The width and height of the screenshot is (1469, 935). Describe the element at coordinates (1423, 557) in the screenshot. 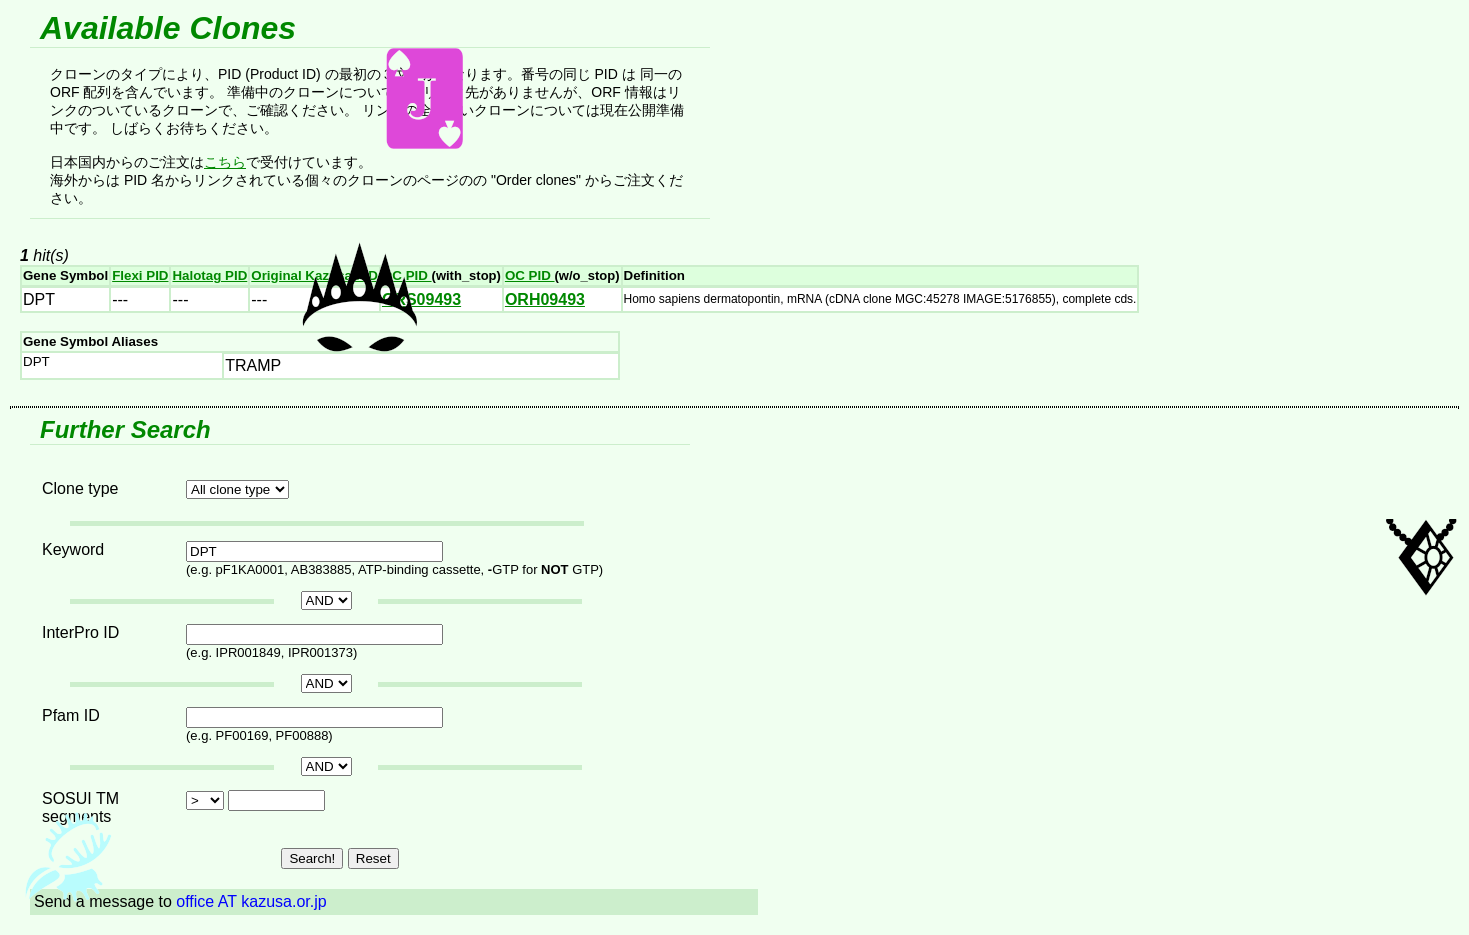

I see `view equipped jewelry or accessories` at that location.